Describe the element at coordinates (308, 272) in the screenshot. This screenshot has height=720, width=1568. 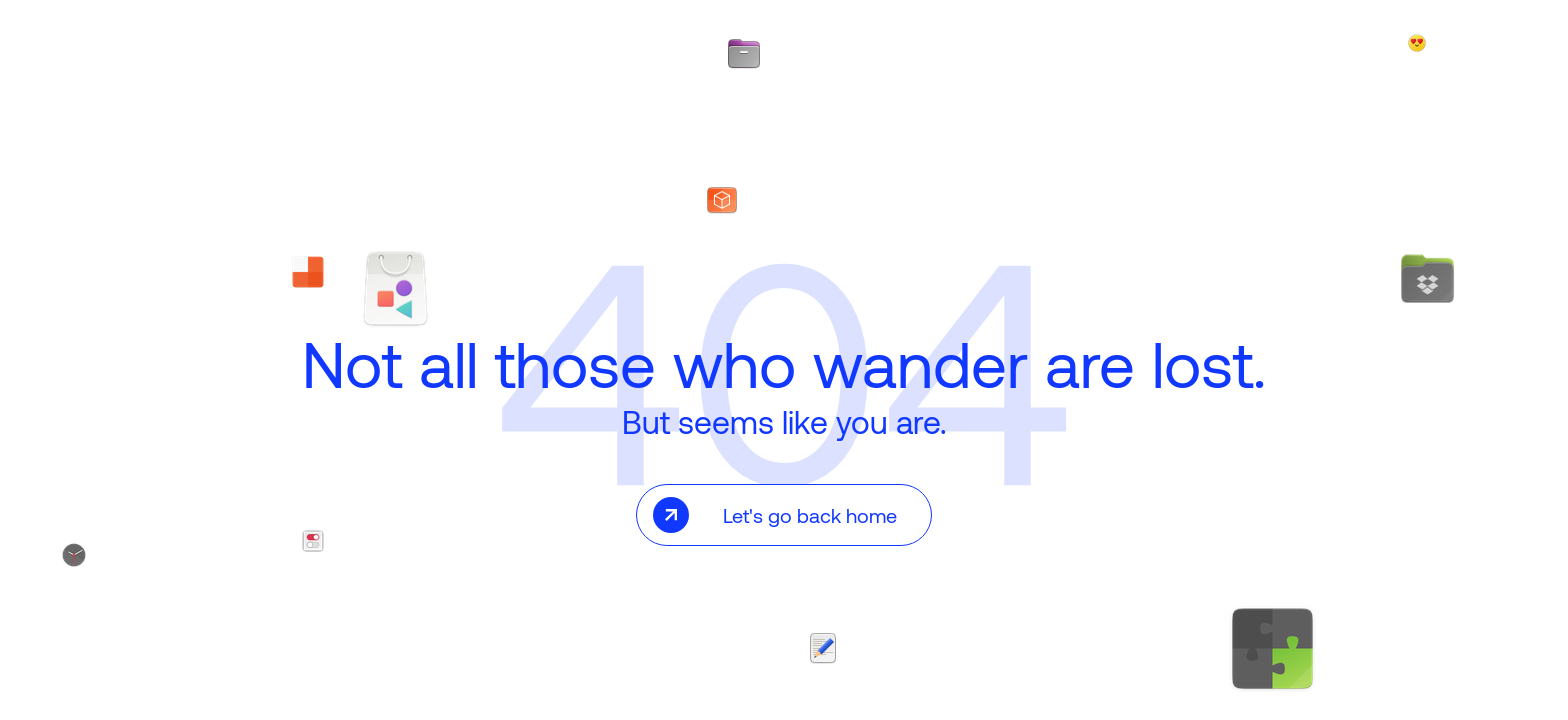
I see `switch to the top-left workspace` at that location.